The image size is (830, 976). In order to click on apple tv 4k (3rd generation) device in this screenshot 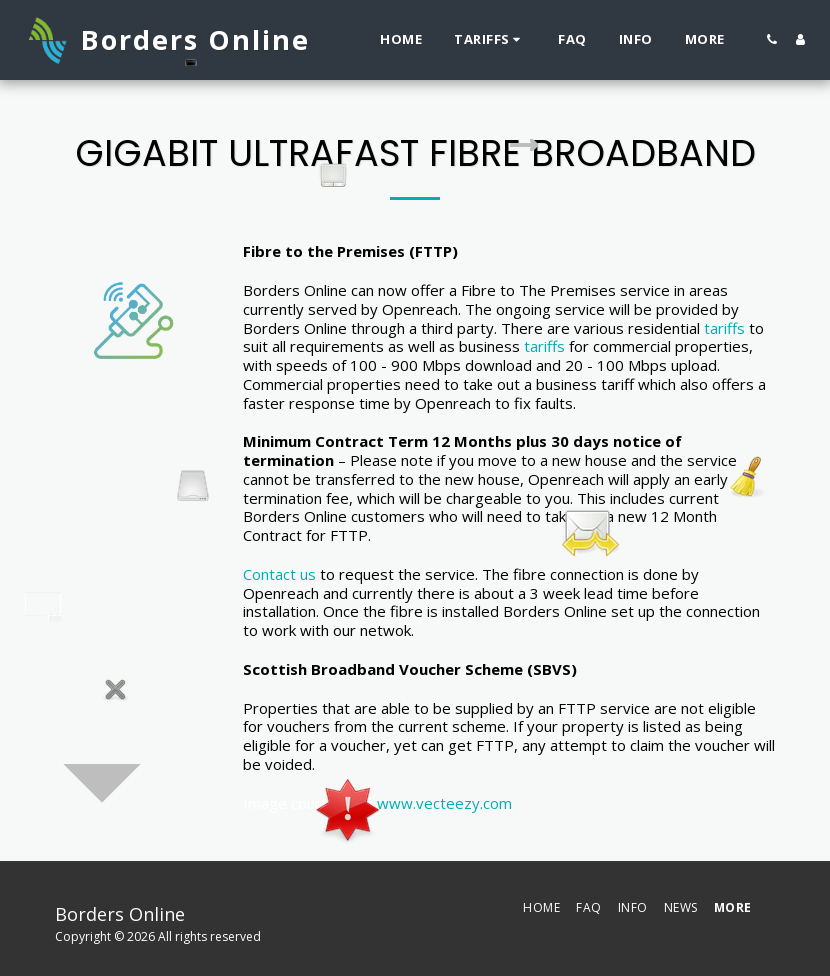, I will do `click(191, 61)`.